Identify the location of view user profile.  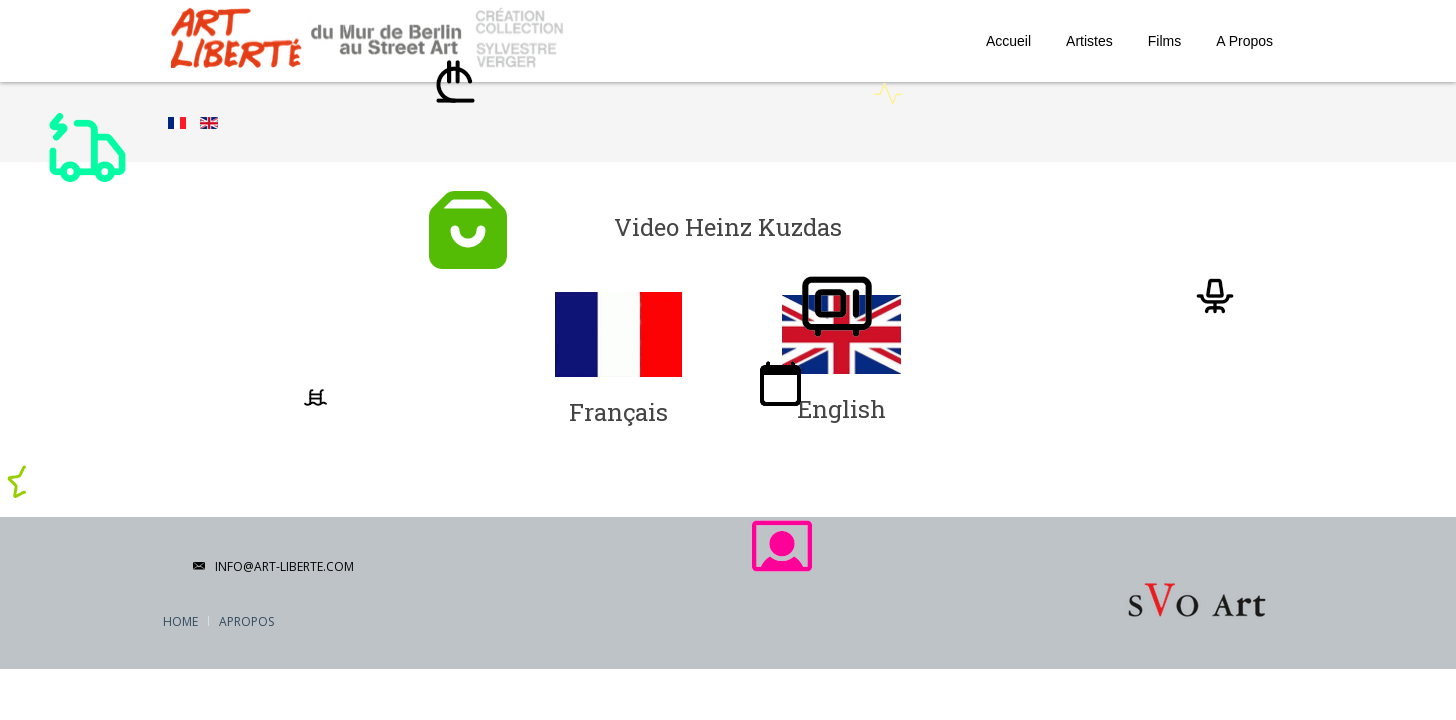
(782, 546).